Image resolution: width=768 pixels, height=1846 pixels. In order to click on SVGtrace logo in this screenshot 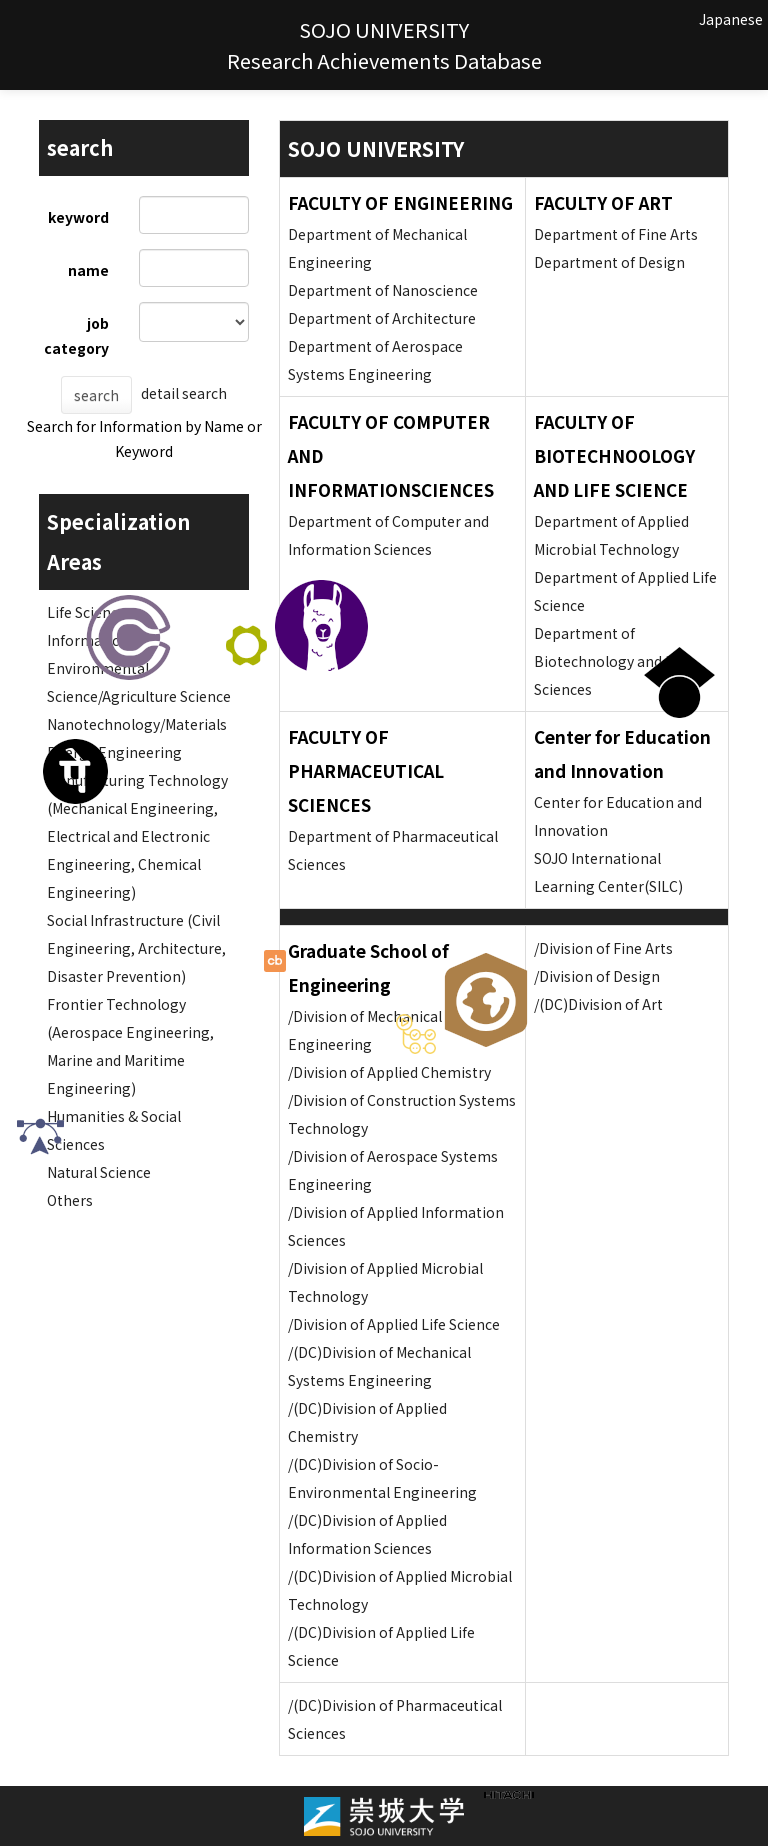, I will do `click(40, 1136)`.